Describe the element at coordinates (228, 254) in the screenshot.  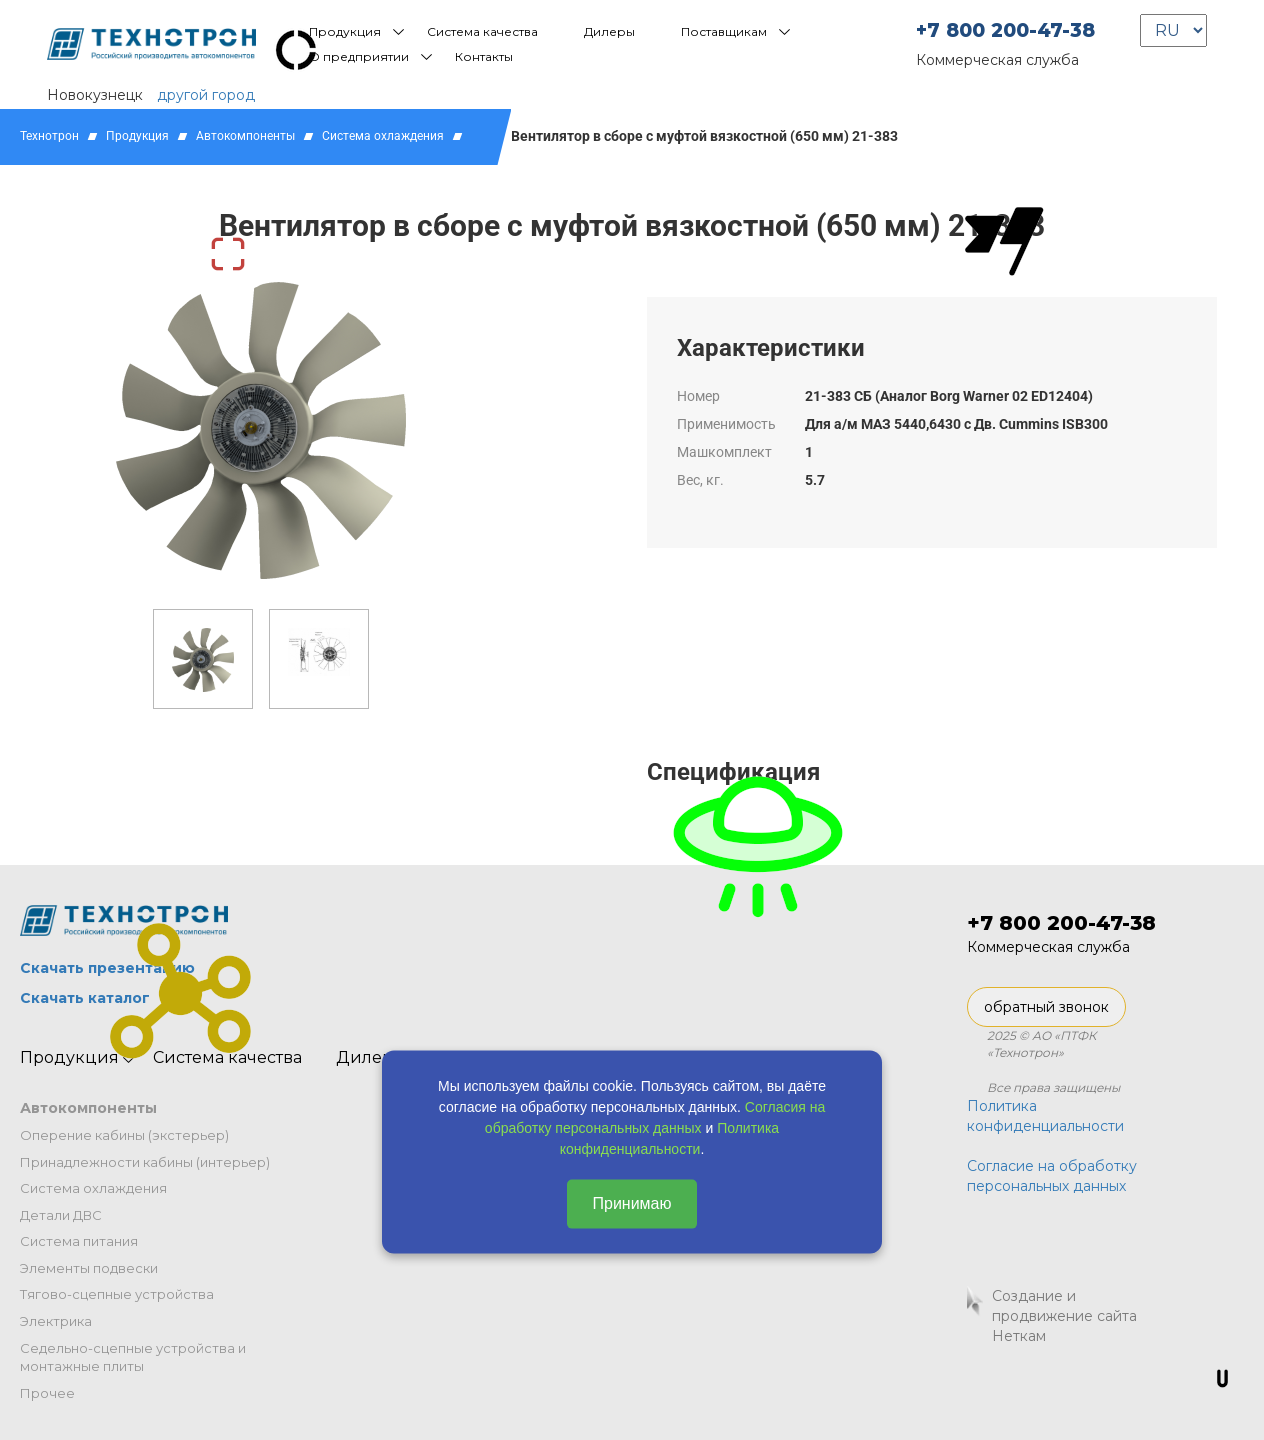
I see `scan a QR code or barcode` at that location.